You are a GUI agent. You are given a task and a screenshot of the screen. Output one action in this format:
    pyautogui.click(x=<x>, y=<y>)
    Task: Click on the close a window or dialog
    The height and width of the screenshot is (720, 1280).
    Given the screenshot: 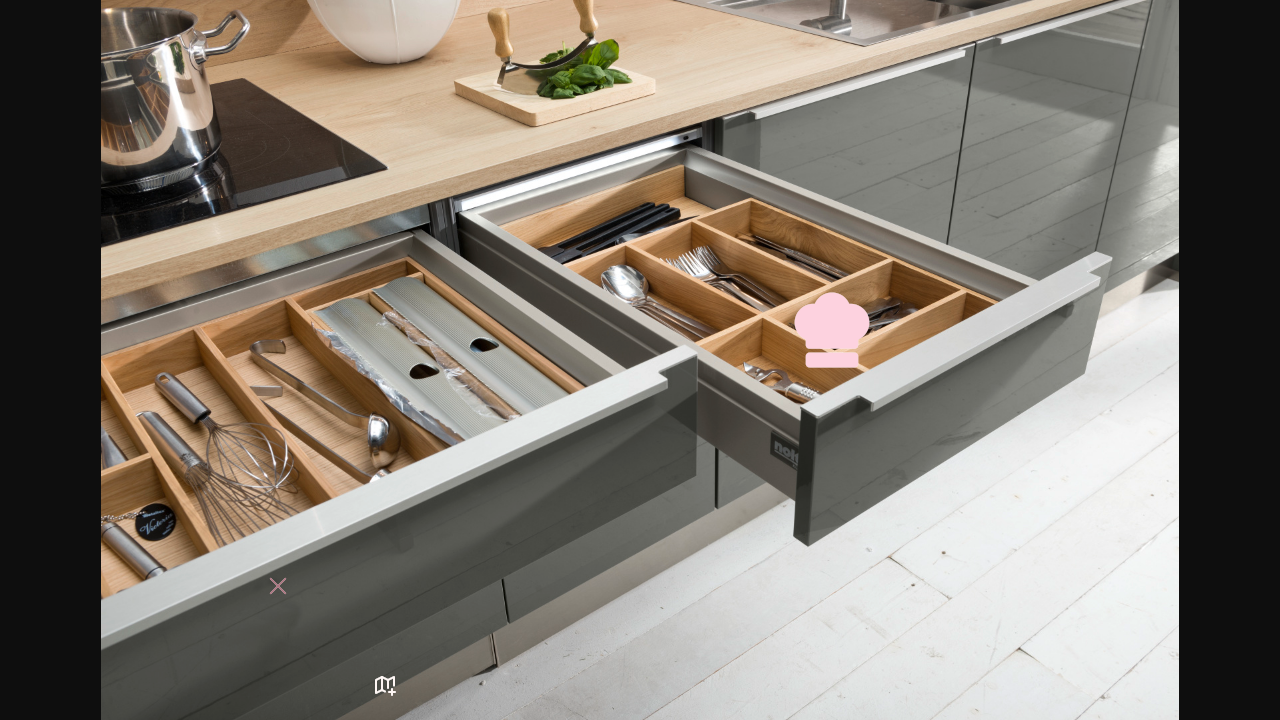 What is the action you would take?
    pyautogui.click(x=278, y=586)
    